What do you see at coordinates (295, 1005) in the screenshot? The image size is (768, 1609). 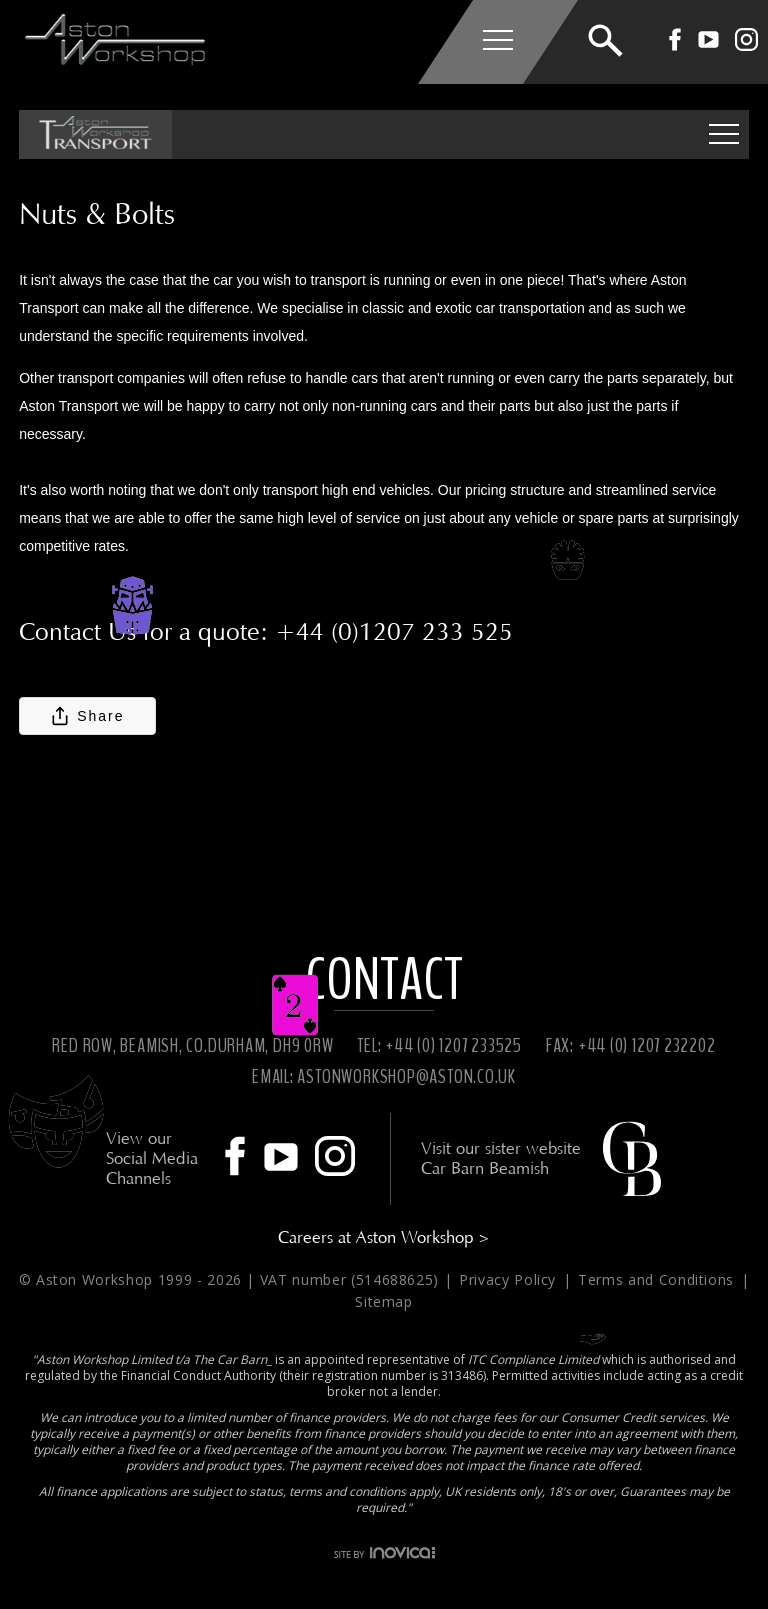 I see `two of spades playing card` at bounding box center [295, 1005].